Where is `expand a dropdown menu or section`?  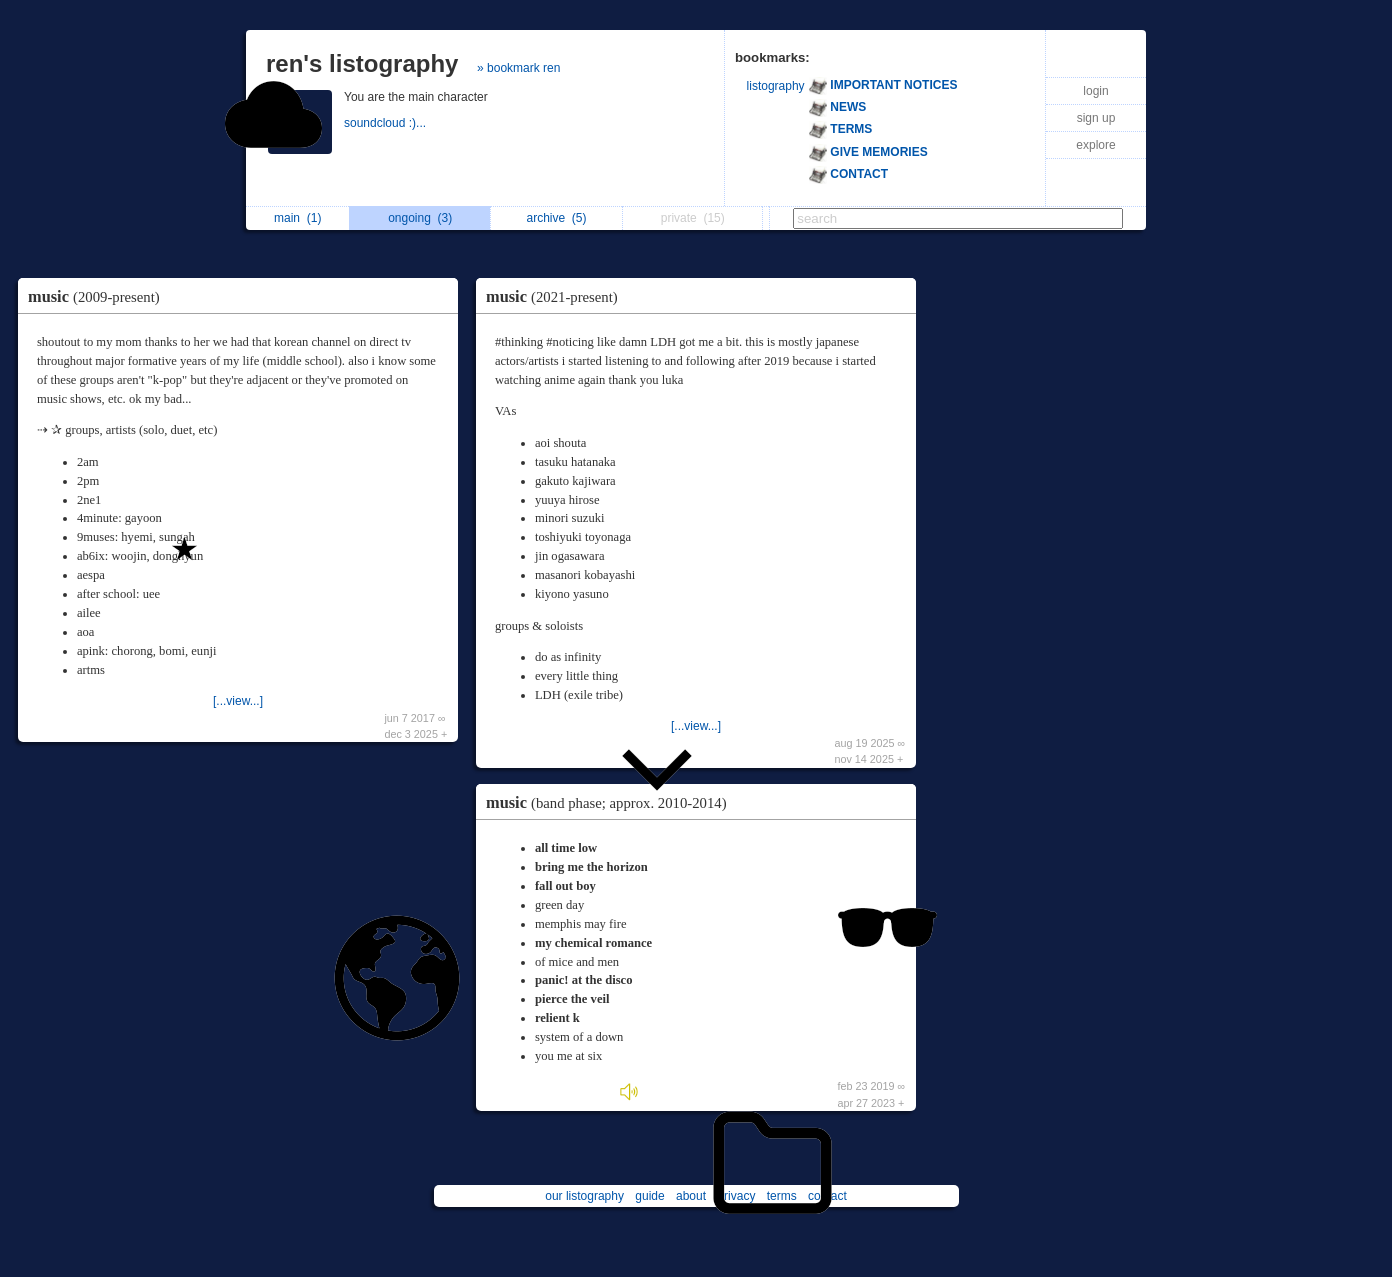 expand a dropdown menu or section is located at coordinates (657, 770).